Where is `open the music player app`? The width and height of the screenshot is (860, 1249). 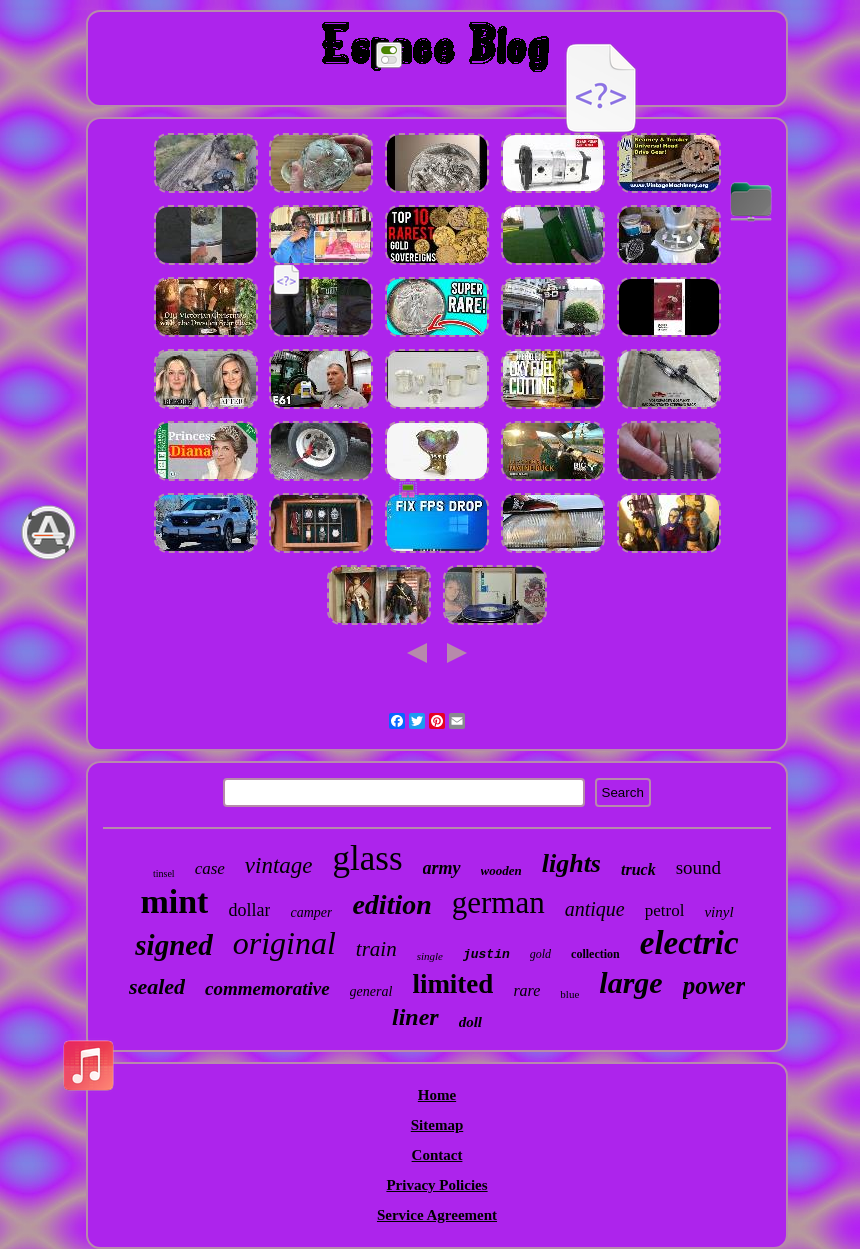 open the music player app is located at coordinates (88, 1065).